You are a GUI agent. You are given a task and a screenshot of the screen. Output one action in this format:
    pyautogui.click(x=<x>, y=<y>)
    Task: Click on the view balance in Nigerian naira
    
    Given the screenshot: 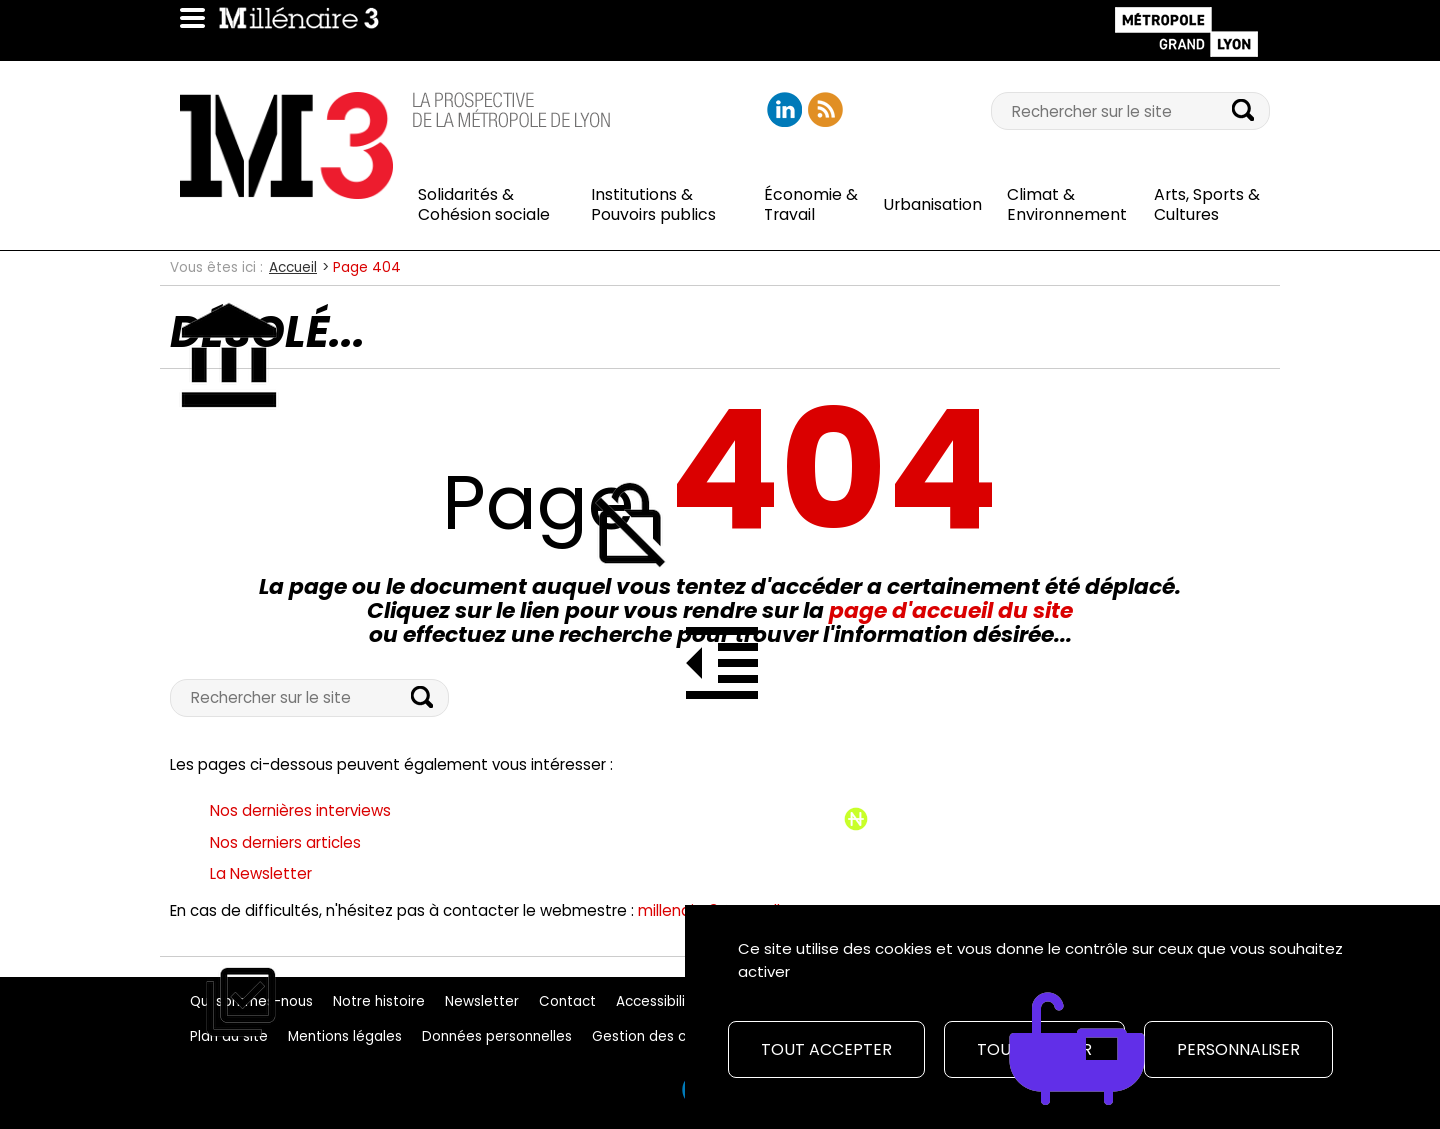 What is the action you would take?
    pyautogui.click(x=856, y=819)
    